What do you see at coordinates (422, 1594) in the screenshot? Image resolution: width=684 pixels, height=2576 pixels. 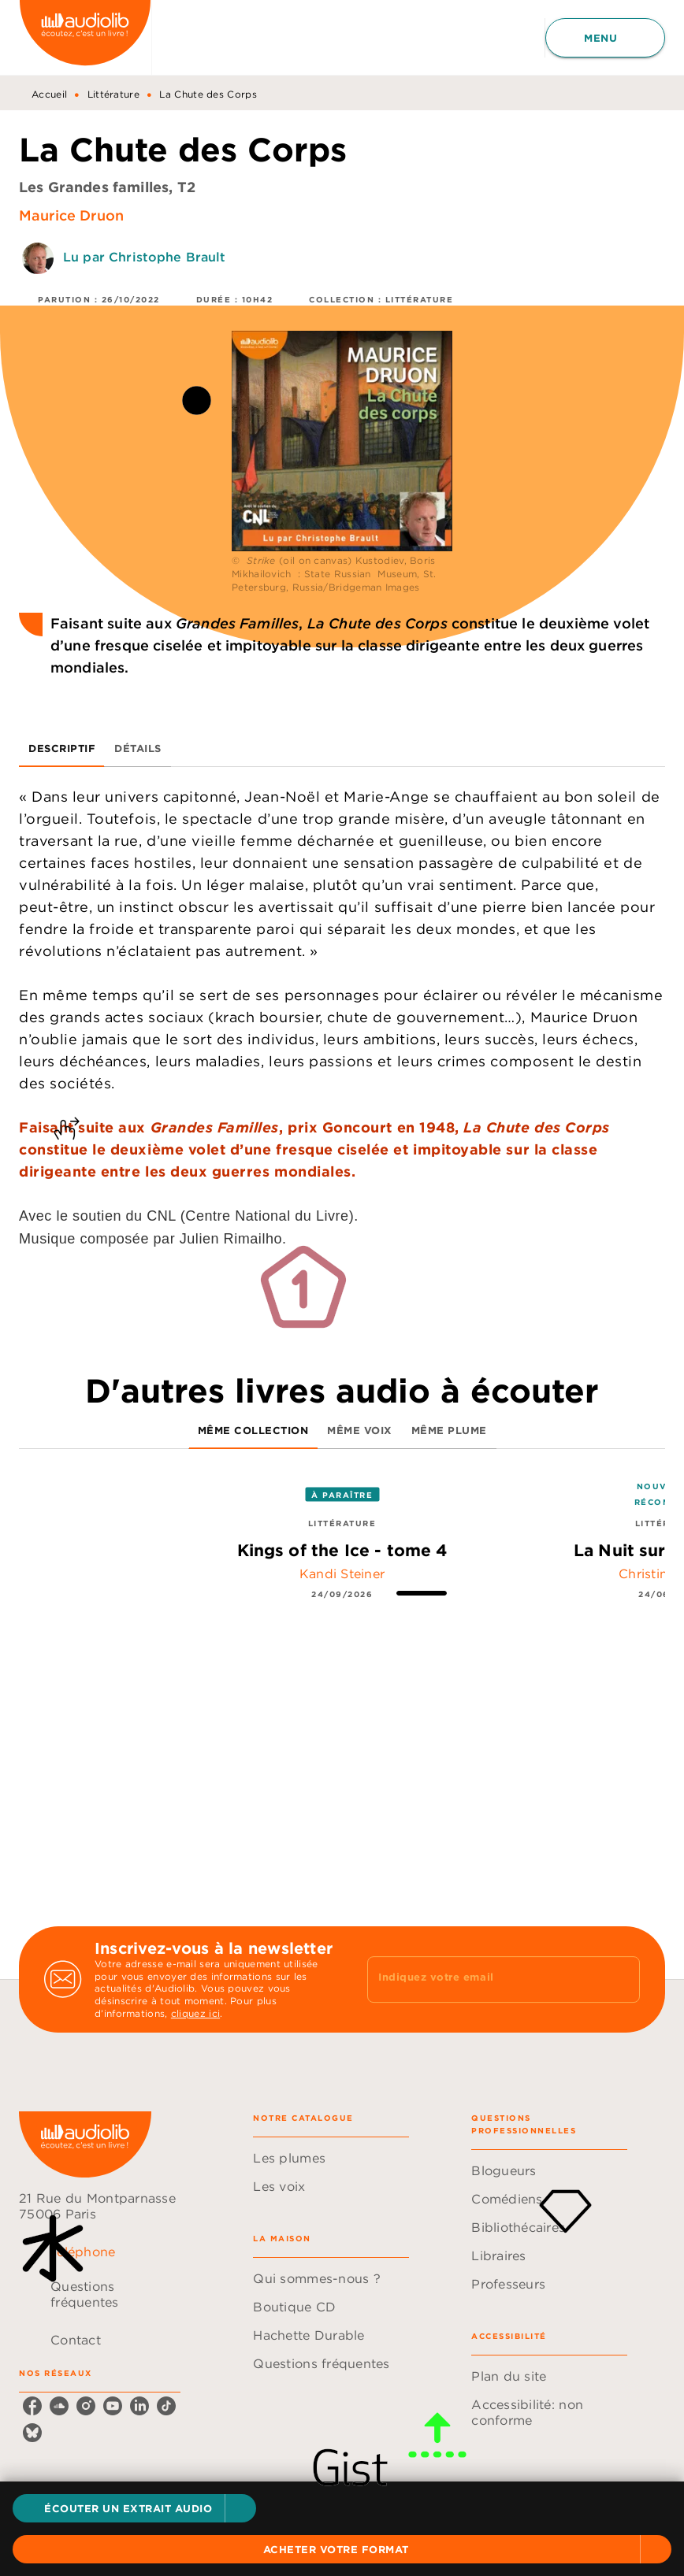 I see `insert a horizontal divider line` at bounding box center [422, 1594].